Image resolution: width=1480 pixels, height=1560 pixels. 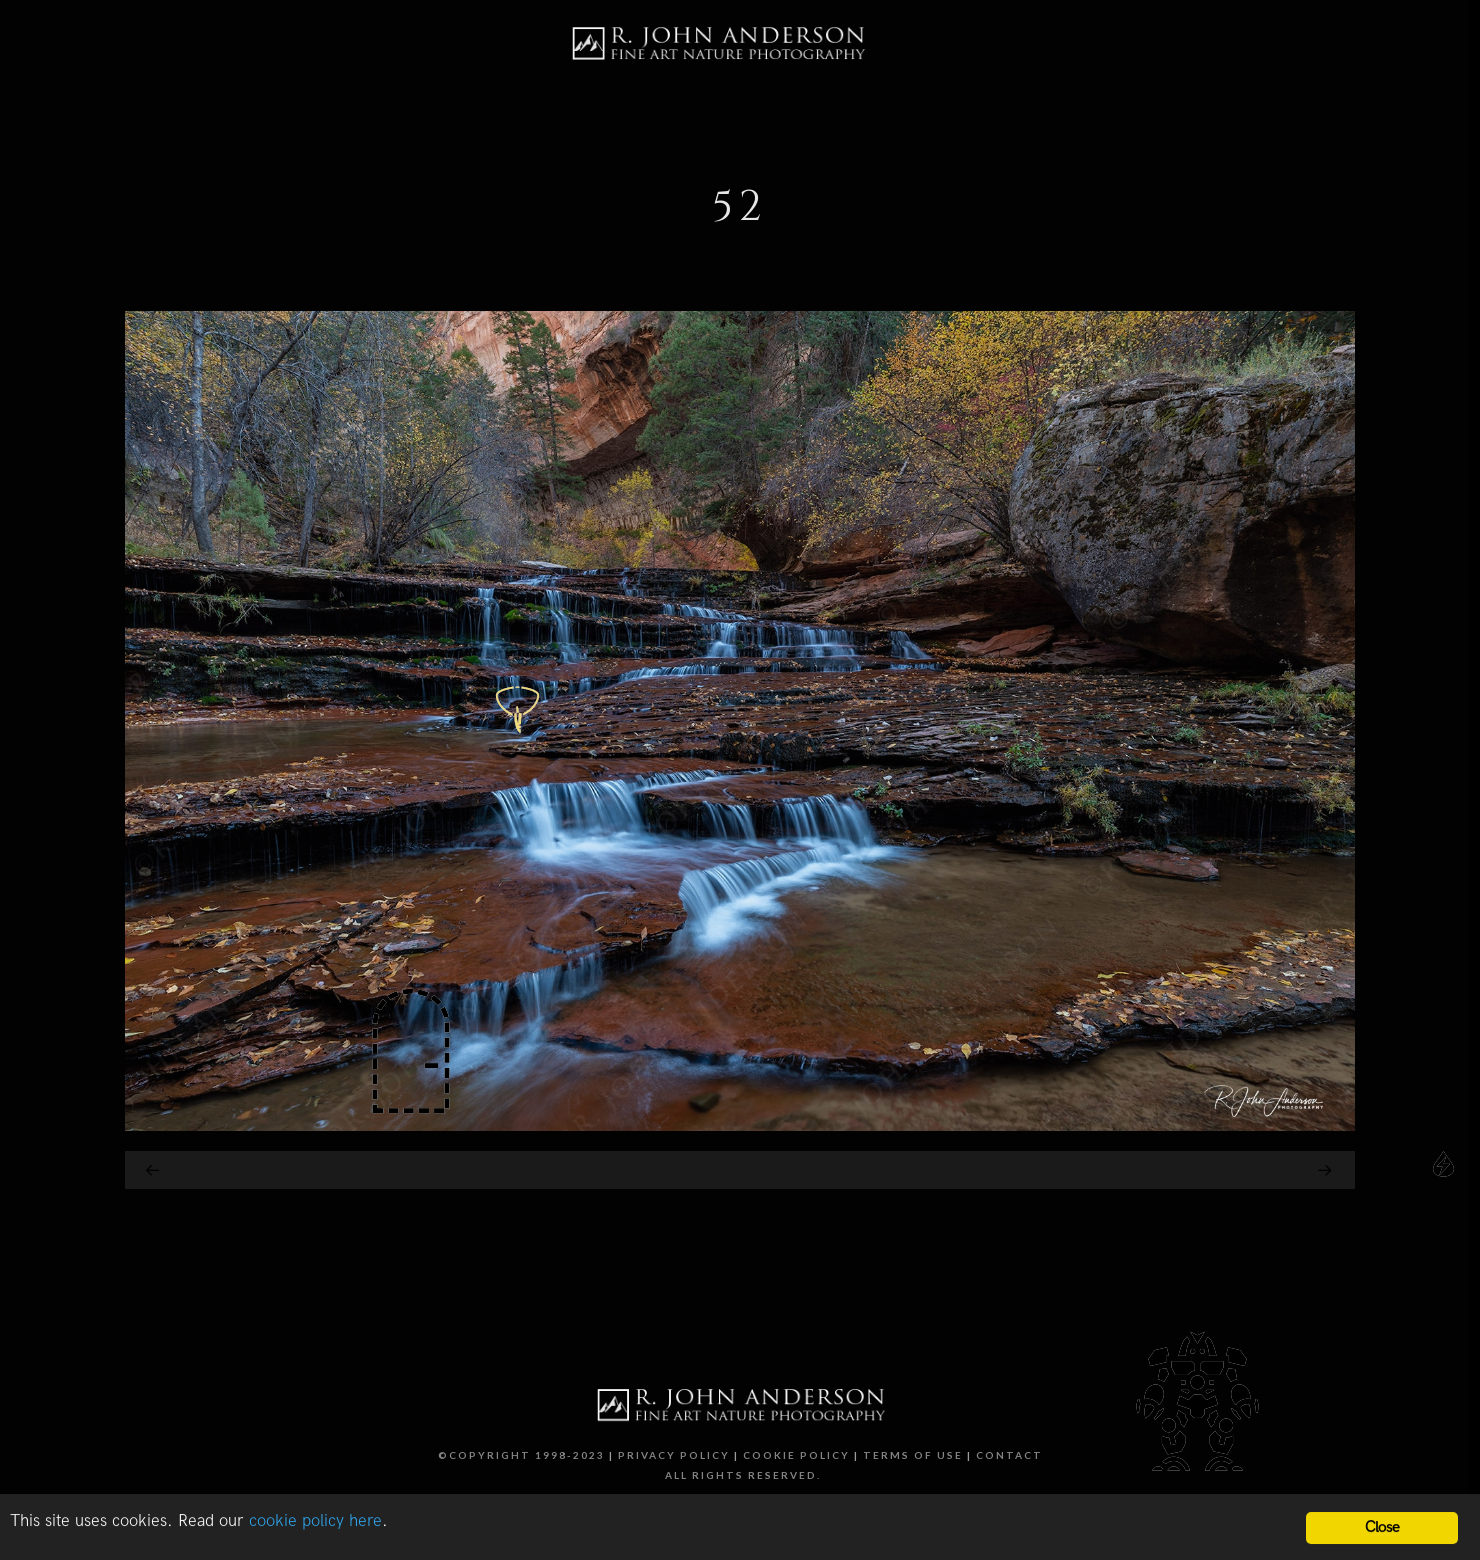 I want to click on indicates hydroelectric or water-based power, so click(x=1443, y=1163).